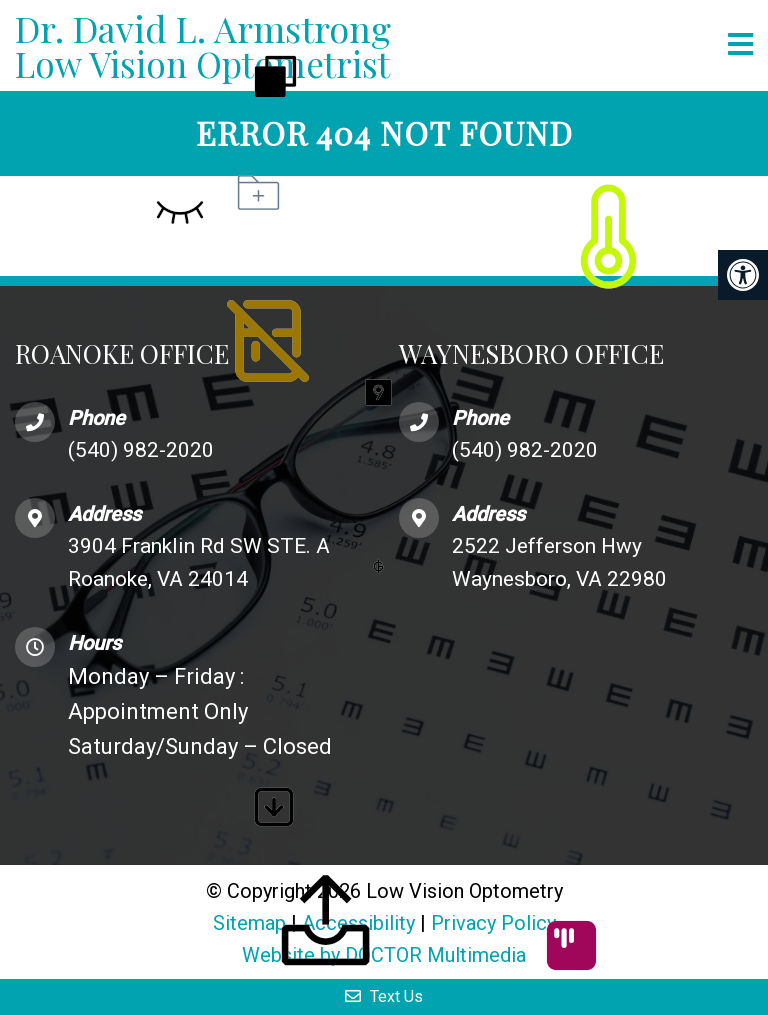 The width and height of the screenshot is (768, 1015). What do you see at coordinates (268, 341) in the screenshot?
I see `refrigerator or cooling feature disabled` at bounding box center [268, 341].